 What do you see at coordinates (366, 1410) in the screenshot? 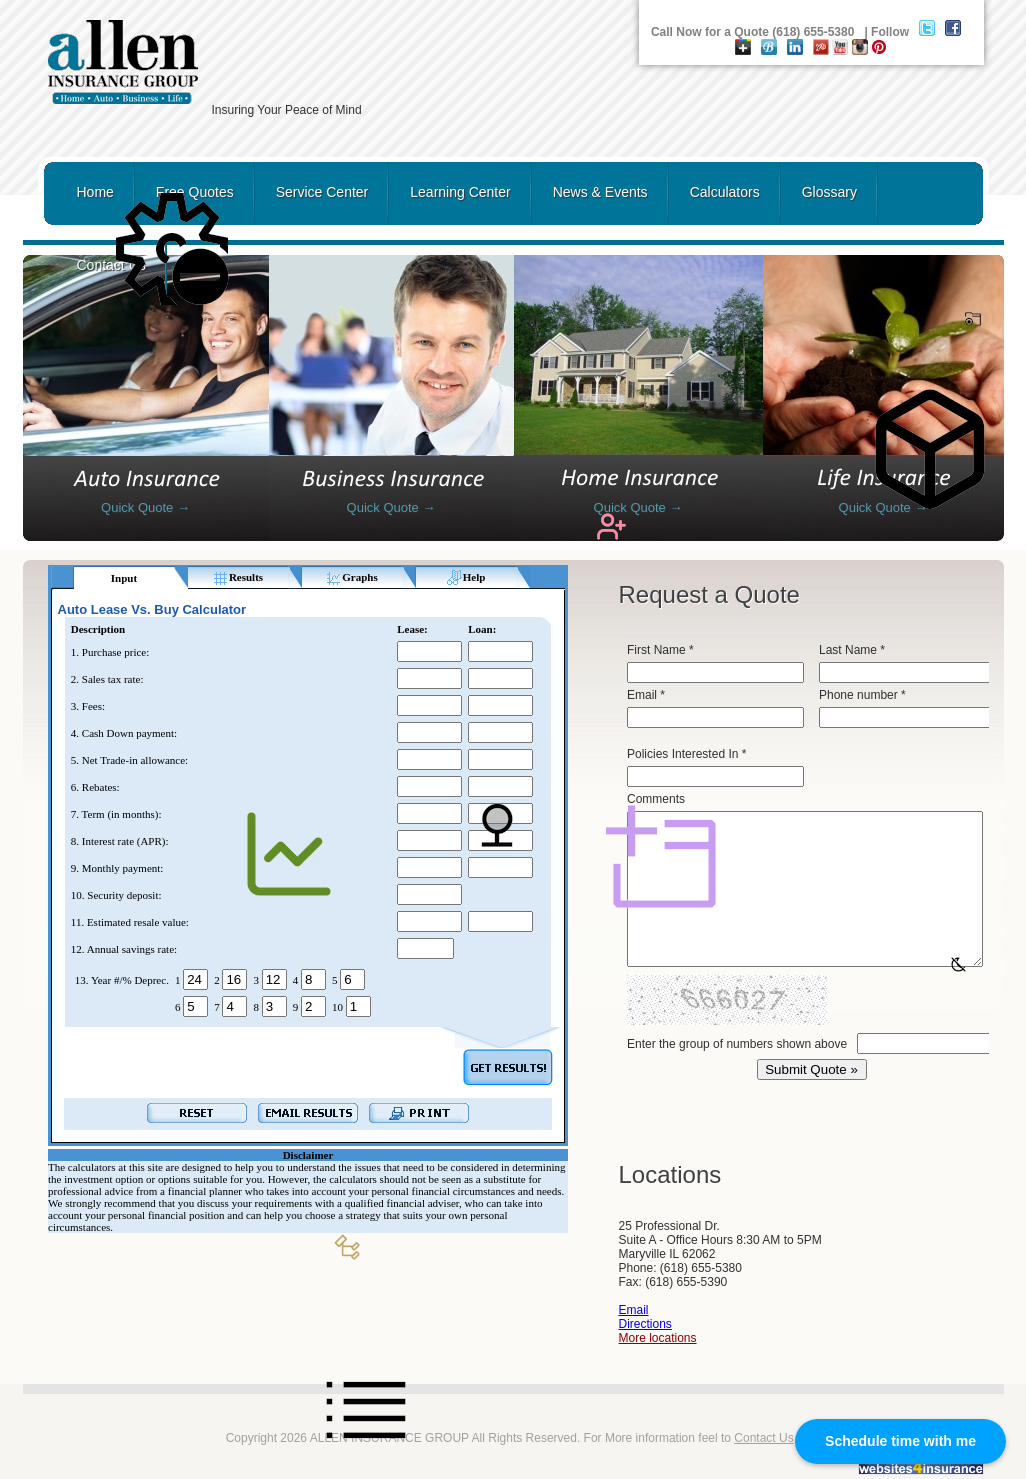
I see `view items as a bulleted list` at bounding box center [366, 1410].